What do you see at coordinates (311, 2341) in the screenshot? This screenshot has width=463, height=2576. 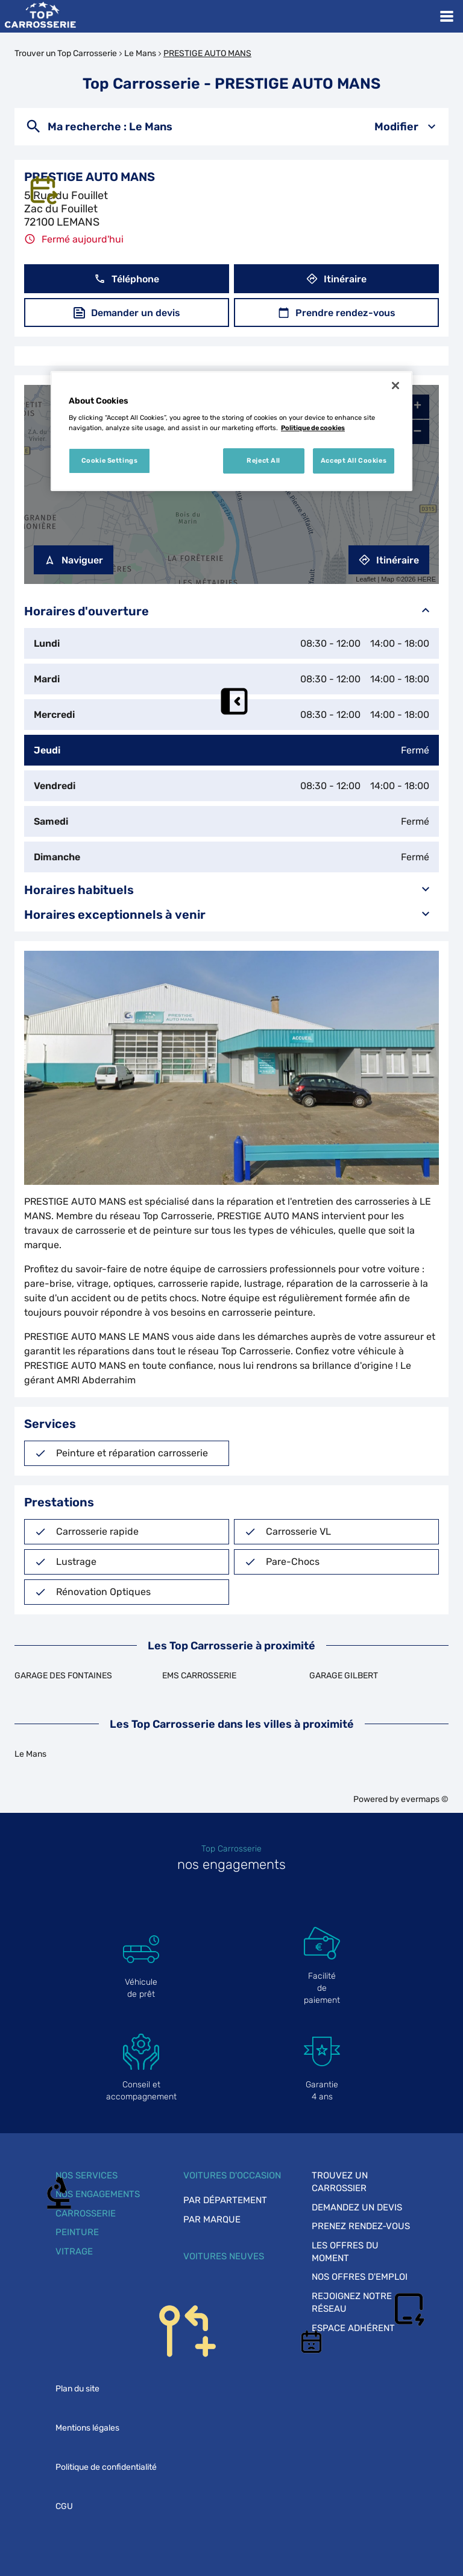 I see `no events scheduled for this date` at bounding box center [311, 2341].